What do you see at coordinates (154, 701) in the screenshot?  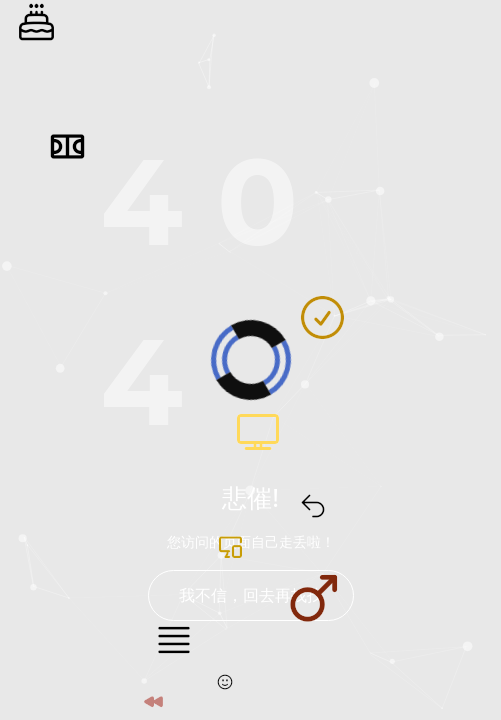 I see `rewind or skip to previous track` at bounding box center [154, 701].